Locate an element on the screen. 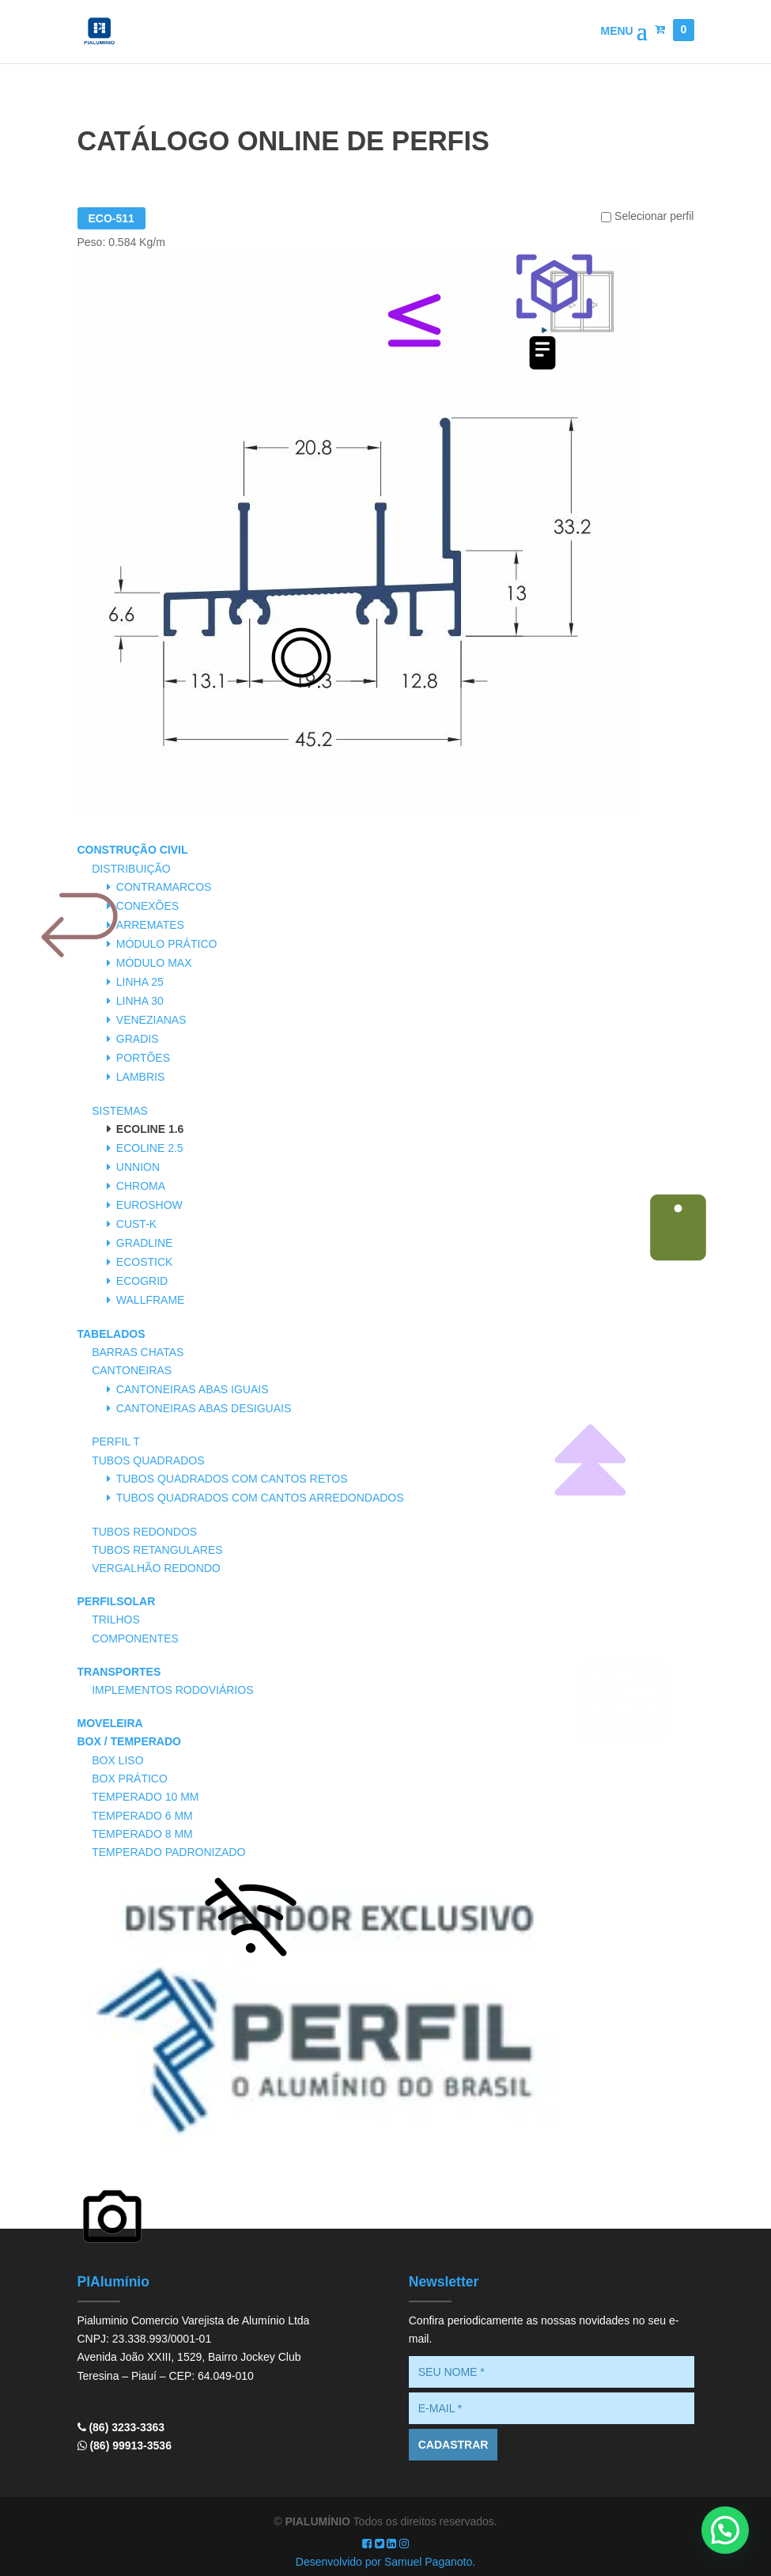 The height and width of the screenshot is (2576, 771). access tablet camera settings is located at coordinates (678, 1227).